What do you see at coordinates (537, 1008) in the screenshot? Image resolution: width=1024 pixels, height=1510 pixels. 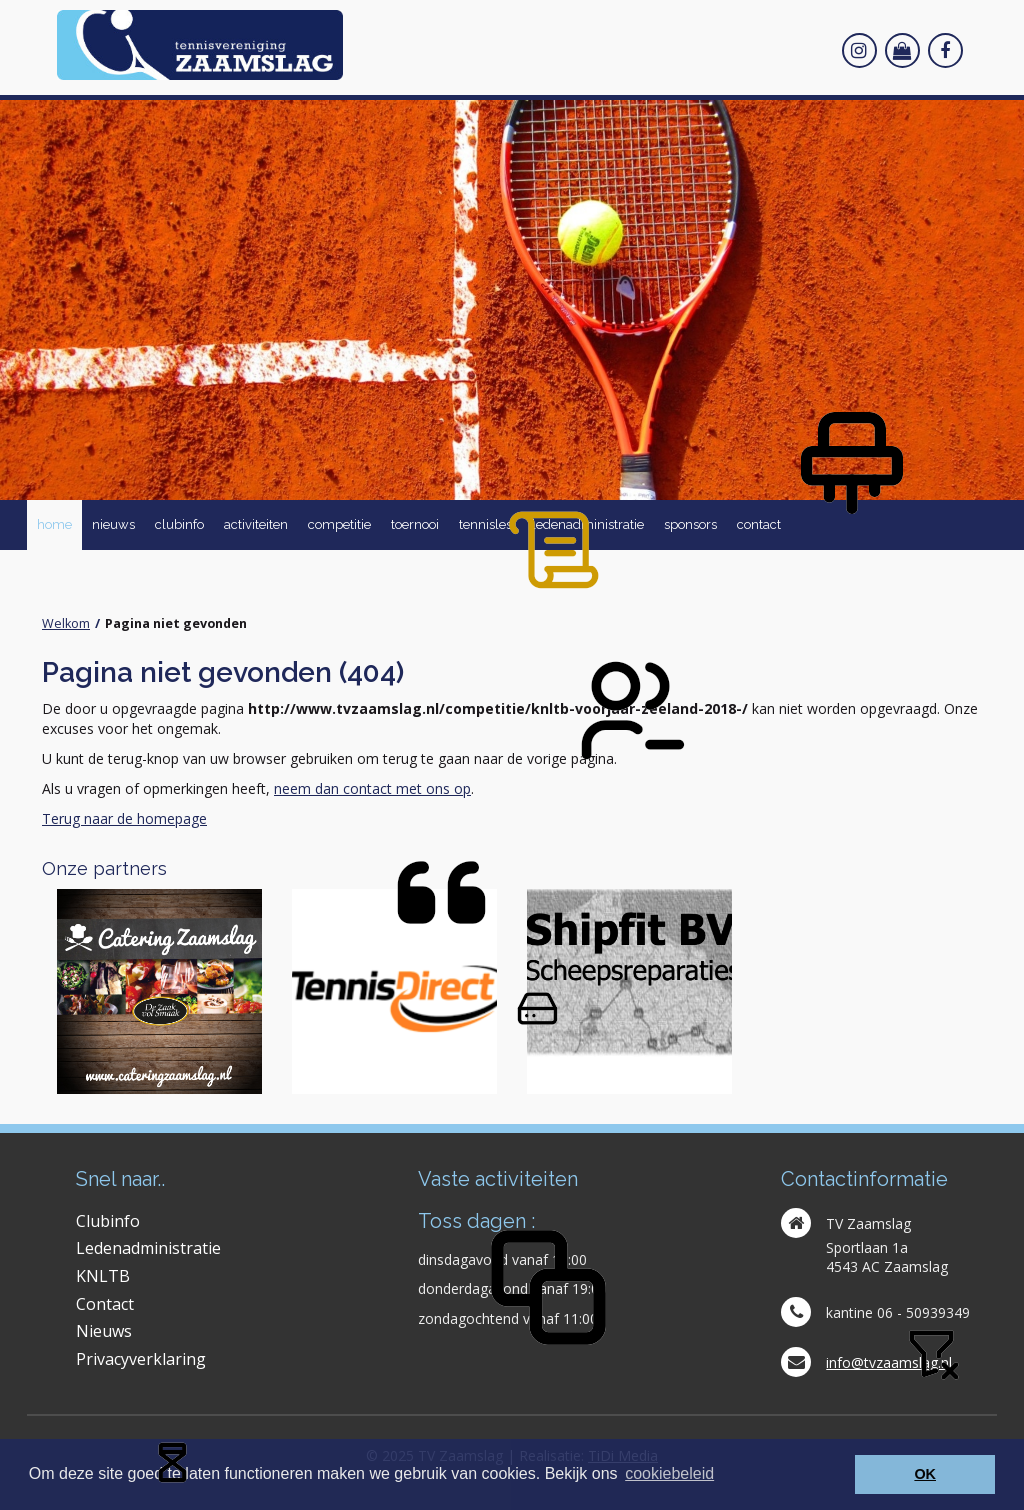 I see `access local storage or hard drive` at bounding box center [537, 1008].